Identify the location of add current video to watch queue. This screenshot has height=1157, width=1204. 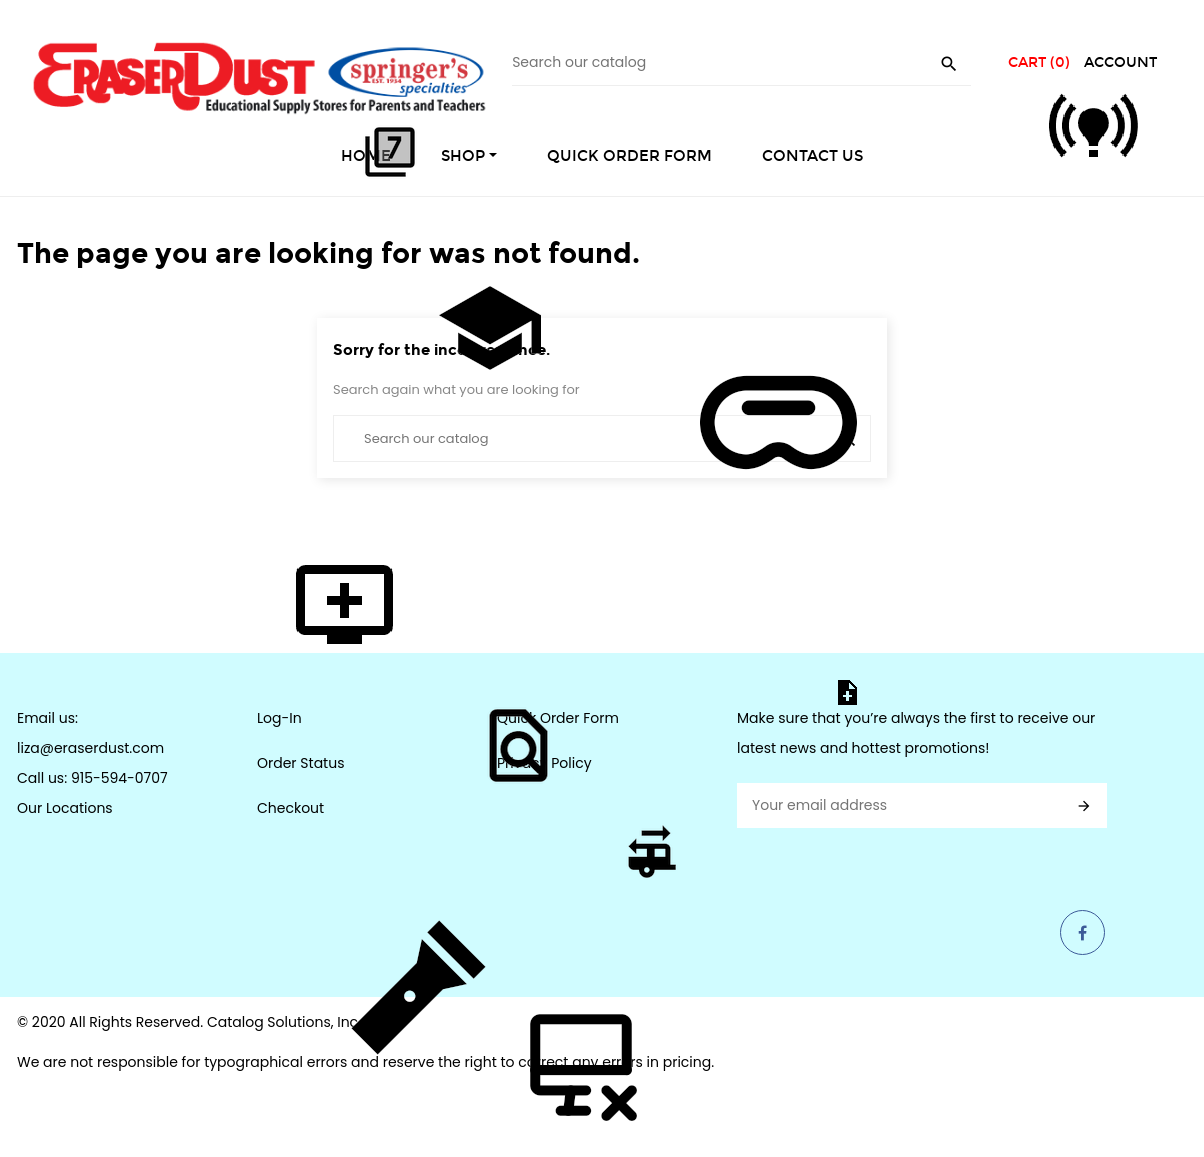
(344, 604).